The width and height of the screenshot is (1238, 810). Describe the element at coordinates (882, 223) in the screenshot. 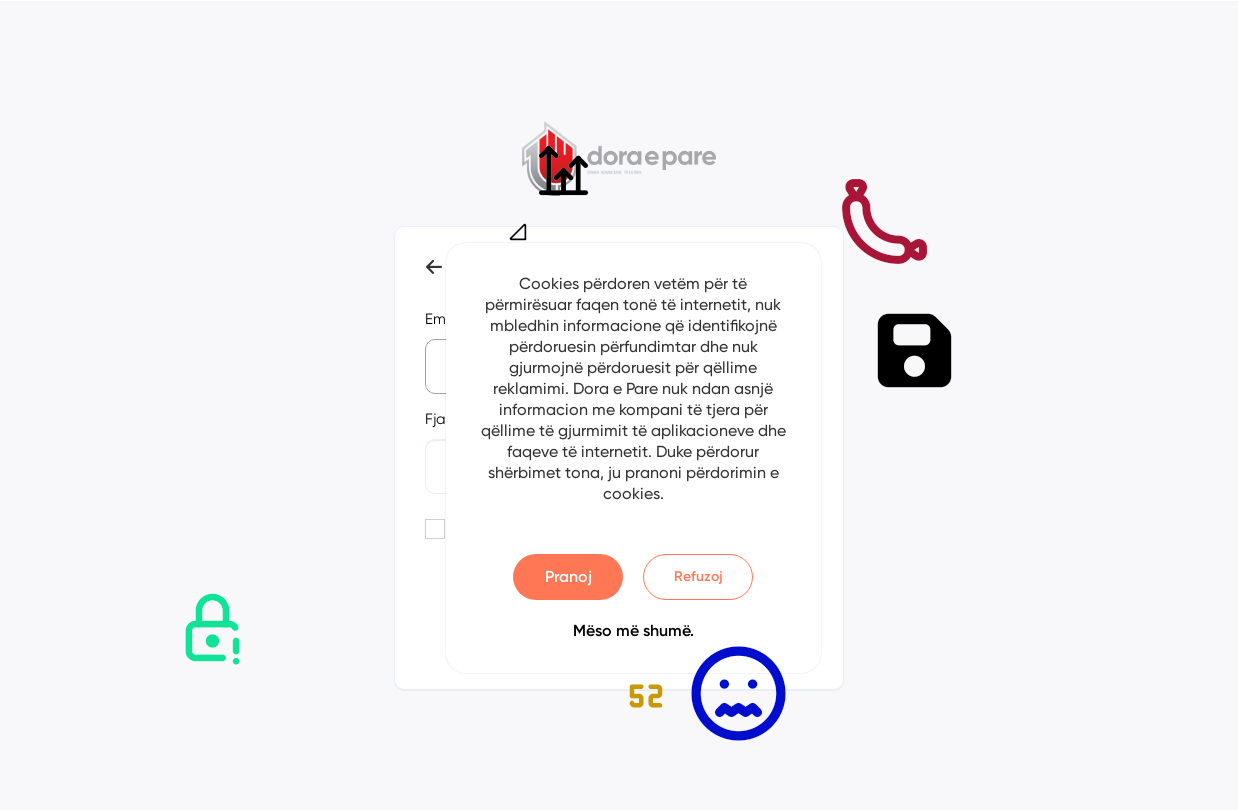

I see `food category or cuisine filter` at that location.